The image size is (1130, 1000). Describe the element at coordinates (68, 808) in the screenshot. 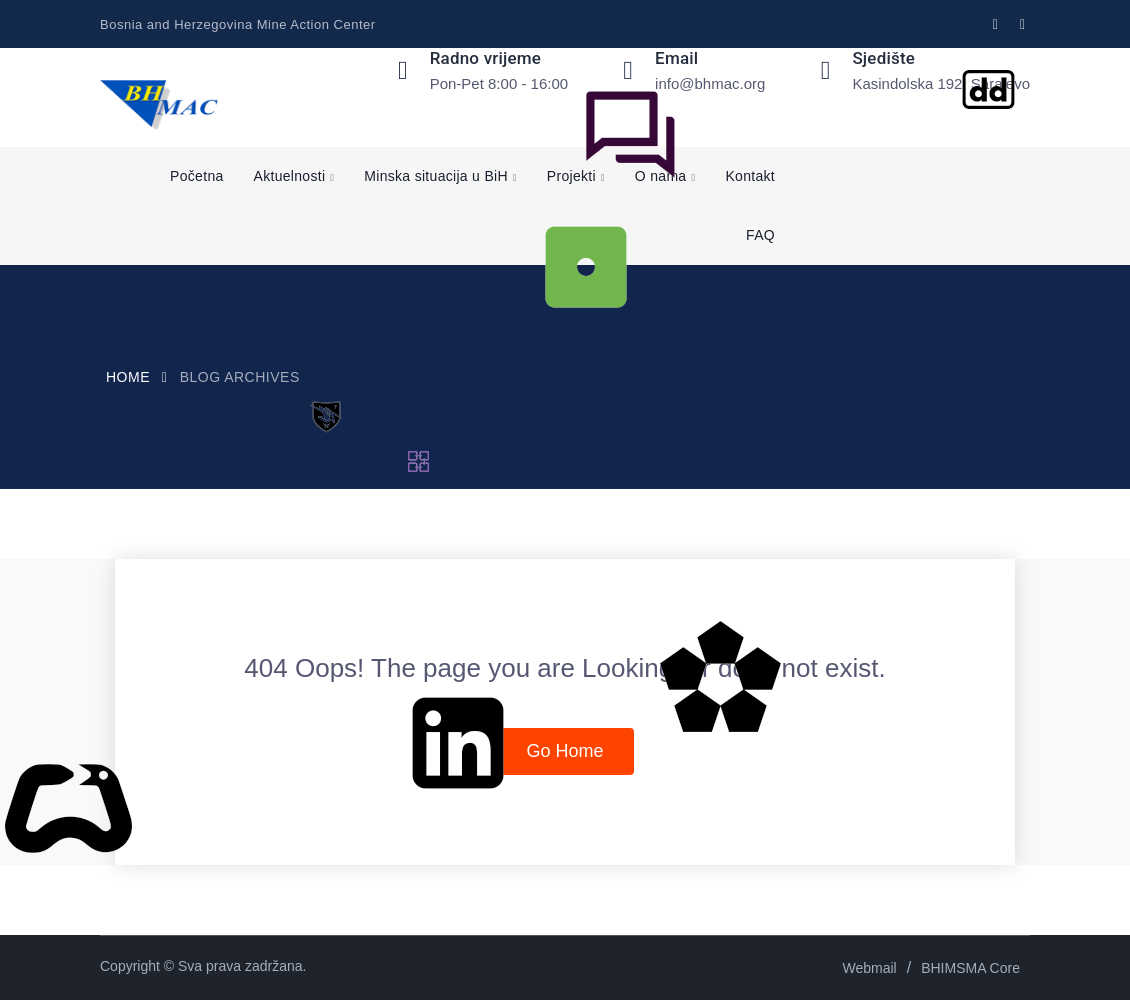

I see `visit wiki.gg website` at that location.